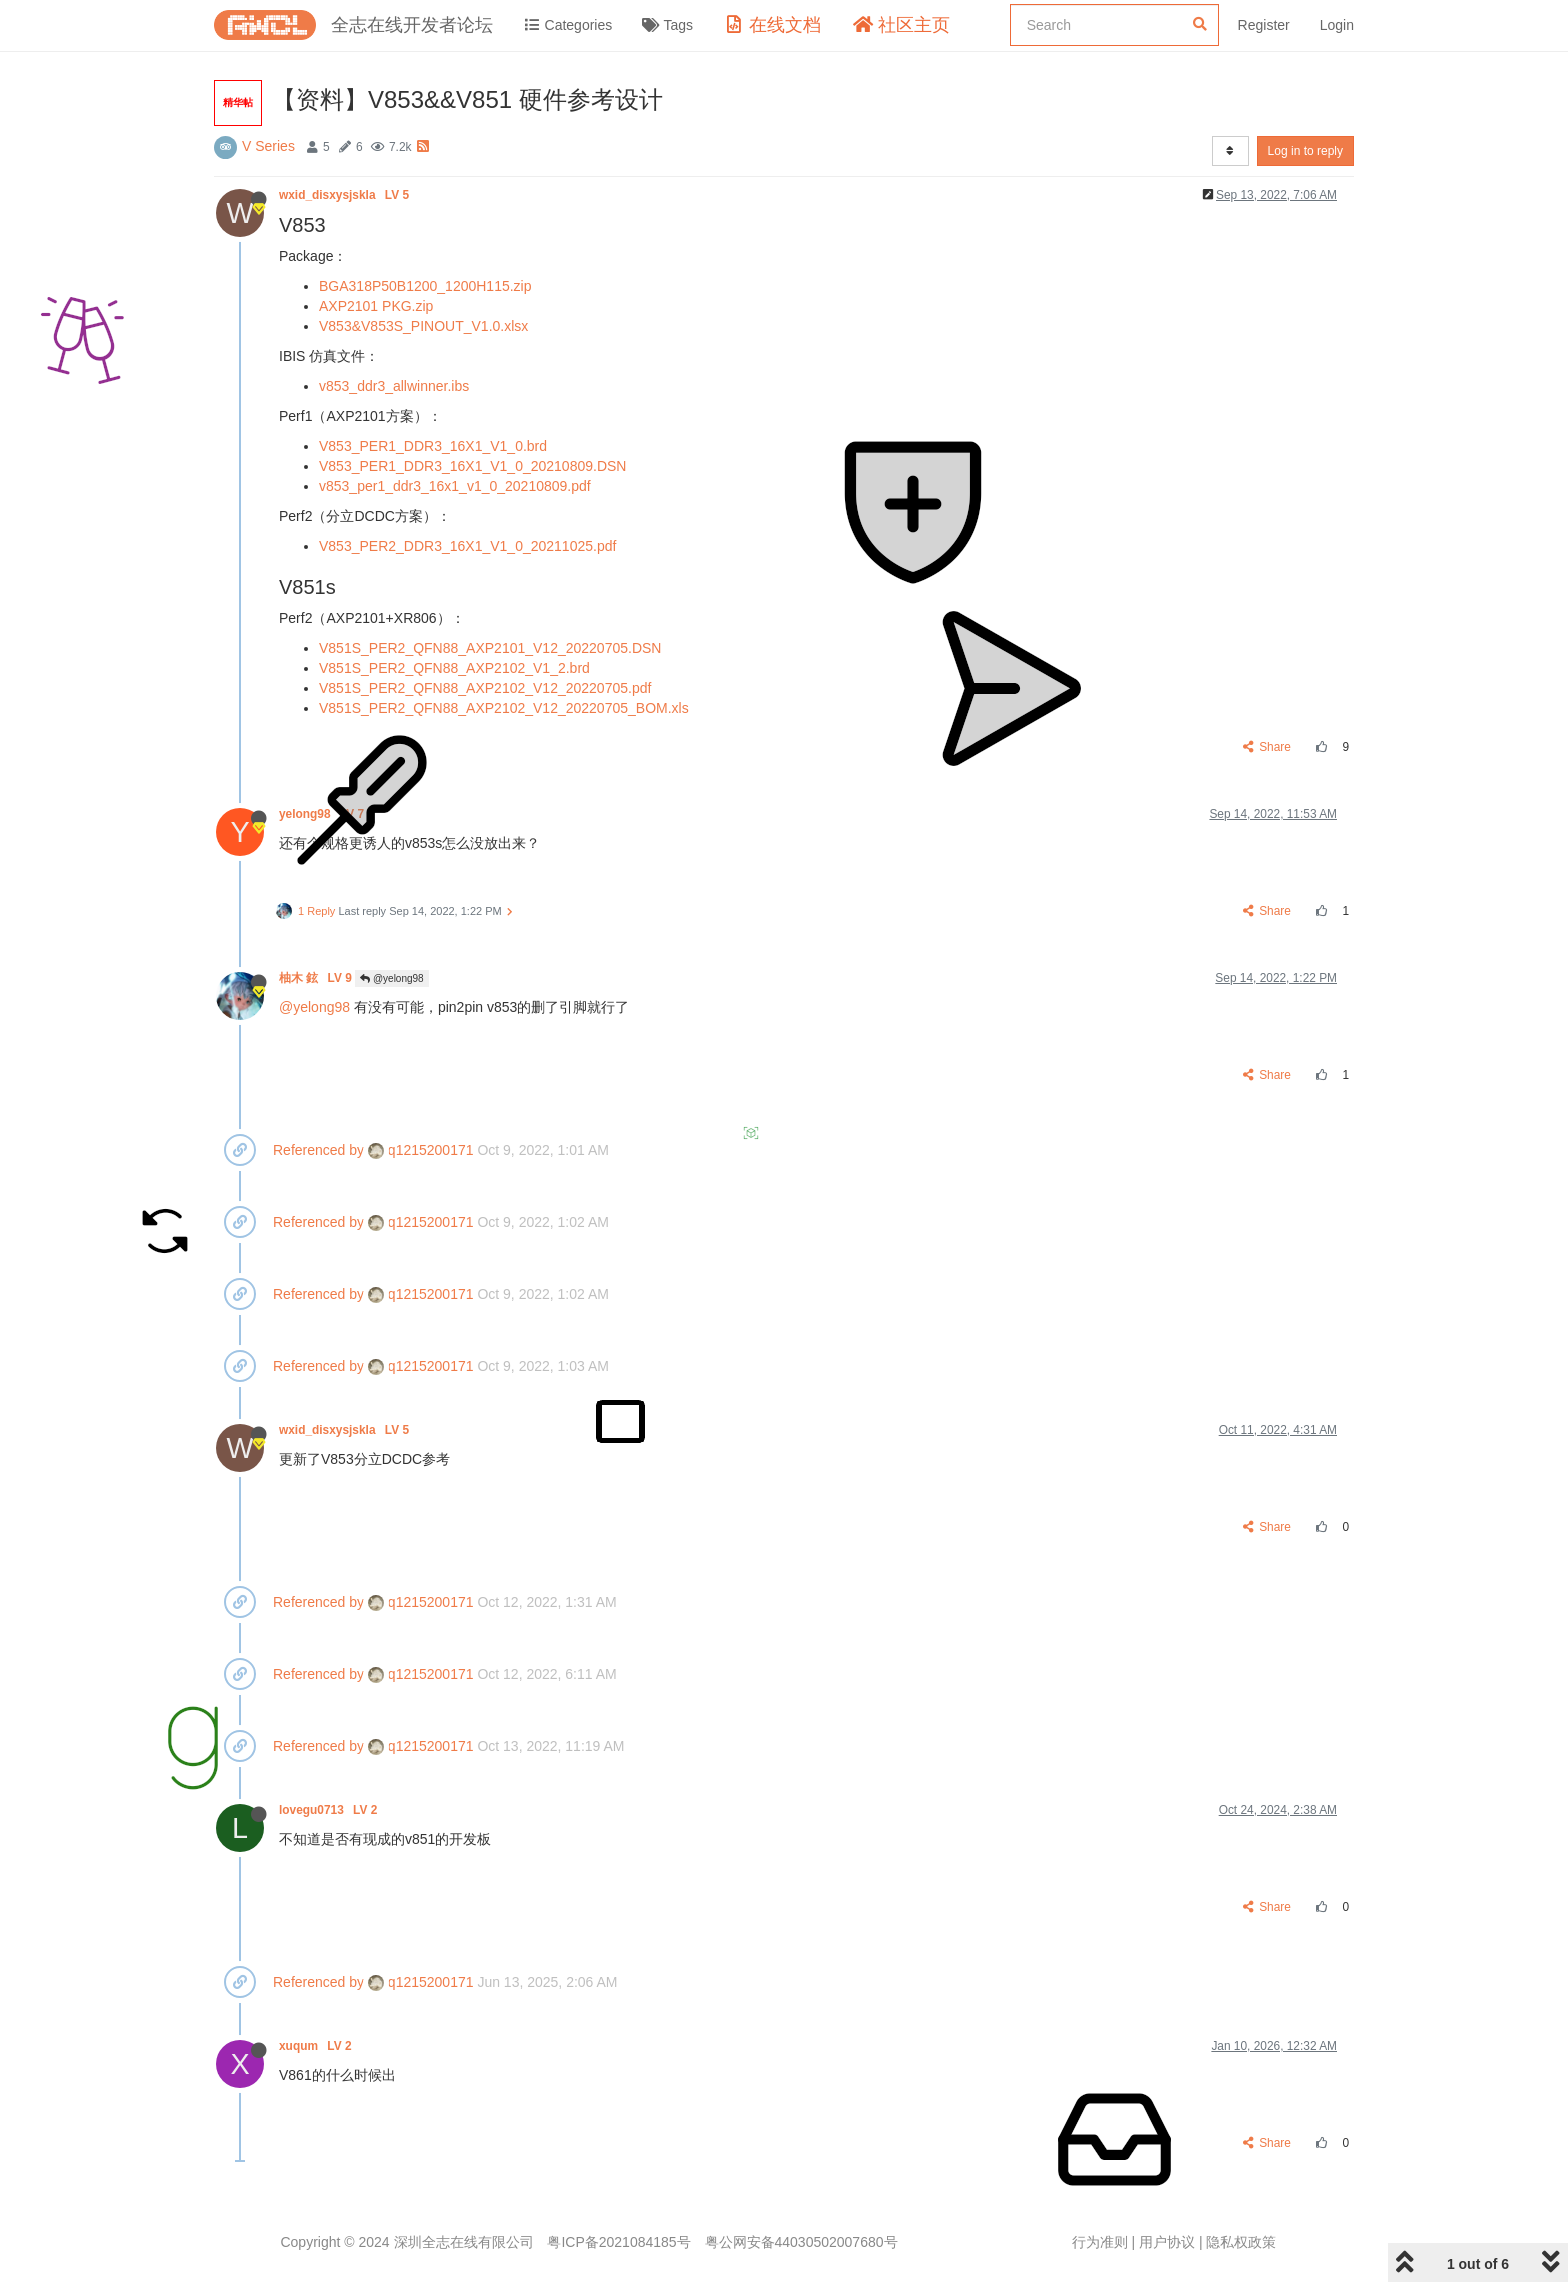  What do you see at coordinates (913, 504) in the screenshot?
I see `add new security protection` at bounding box center [913, 504].